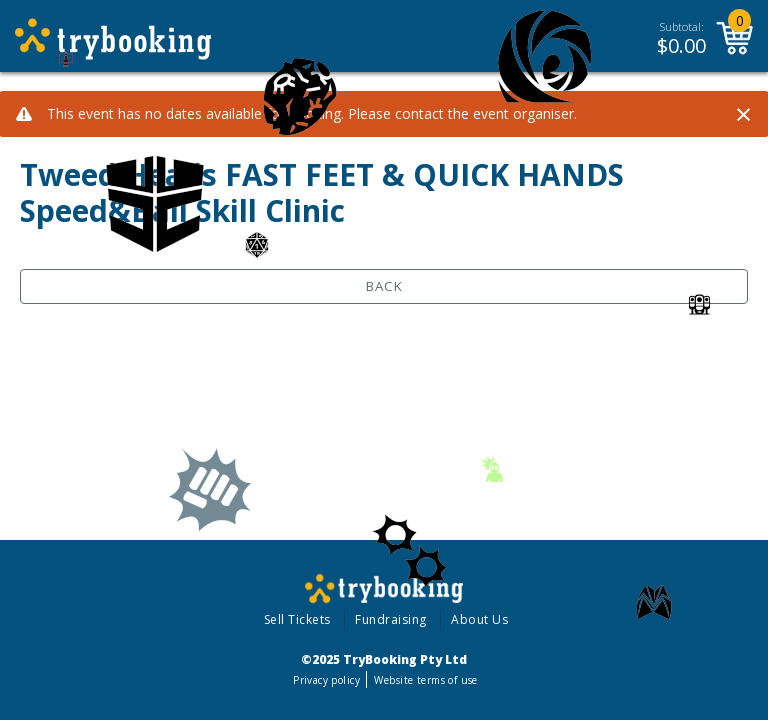 The width and height of the screenshot is (768, 720). I want to click on roll a d20 die, so click(257, 245).